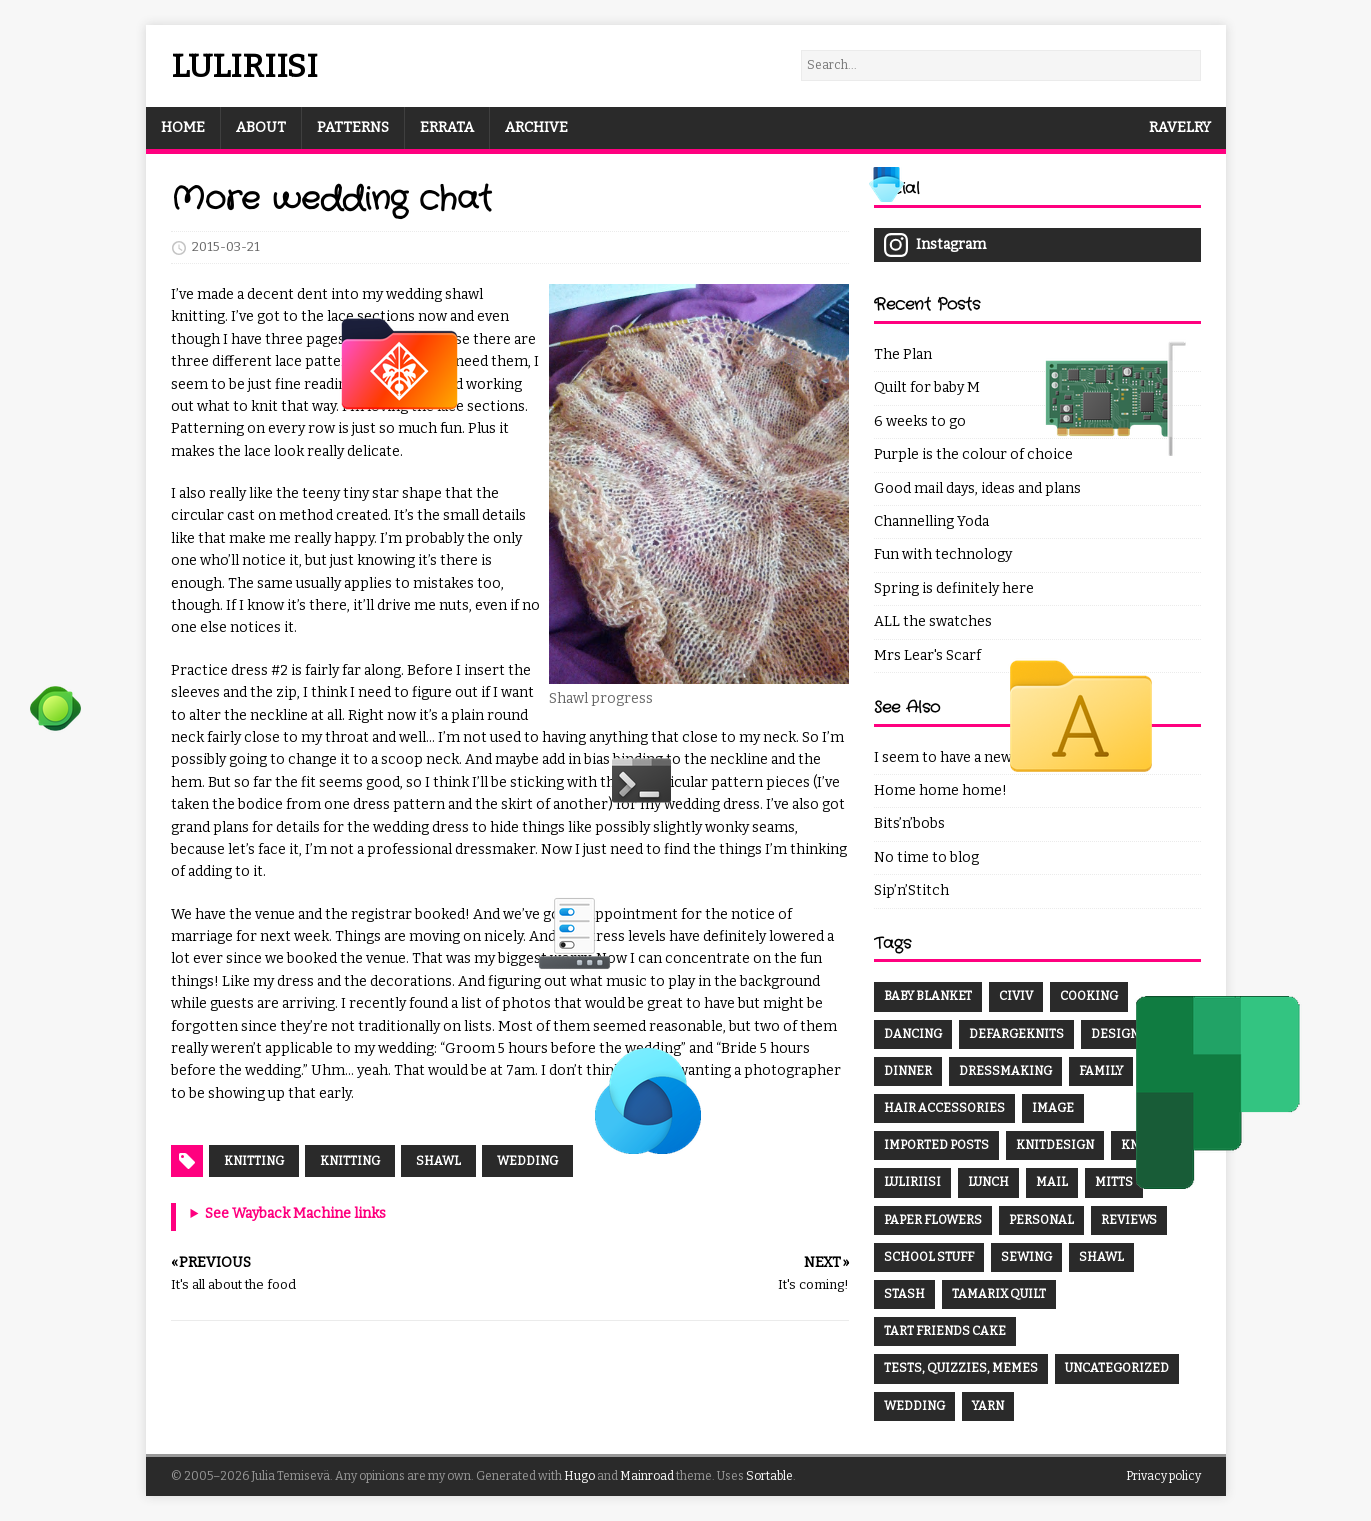 The width and height of the screenshot is (1371, 1521). What do you see at coordinates (886, 184) in the screenshot?
I see `open the warehouse app for managing software packages` at bounding box center [886, 184].